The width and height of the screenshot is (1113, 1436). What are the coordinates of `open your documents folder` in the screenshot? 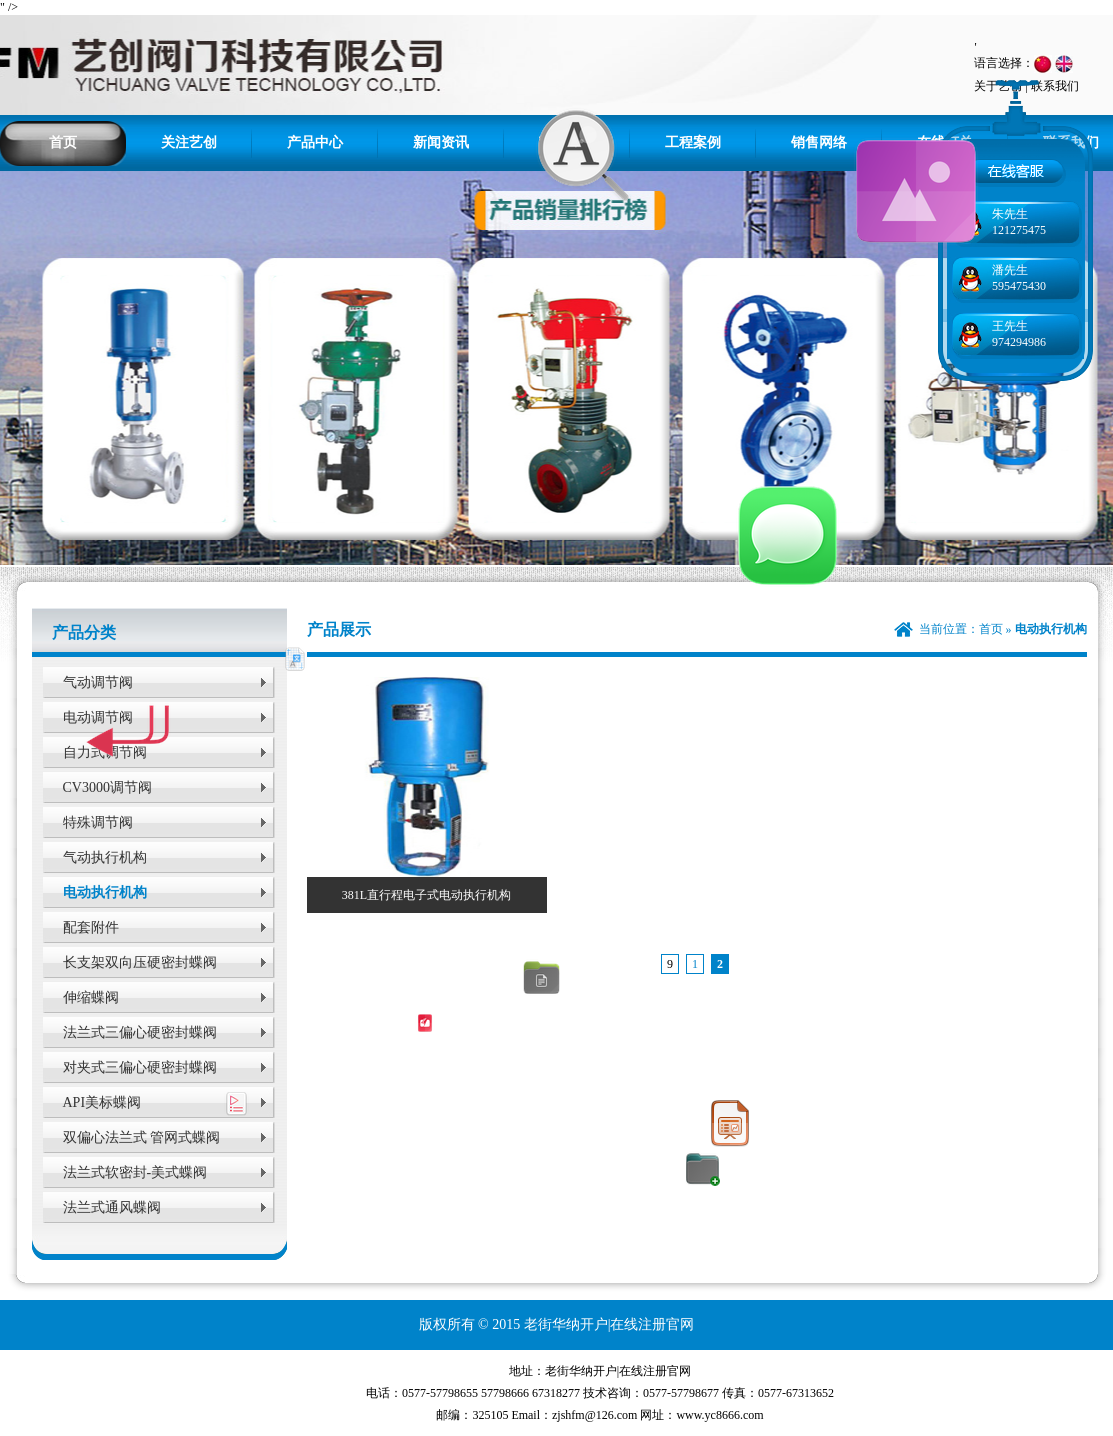 It's located at (541, 977).